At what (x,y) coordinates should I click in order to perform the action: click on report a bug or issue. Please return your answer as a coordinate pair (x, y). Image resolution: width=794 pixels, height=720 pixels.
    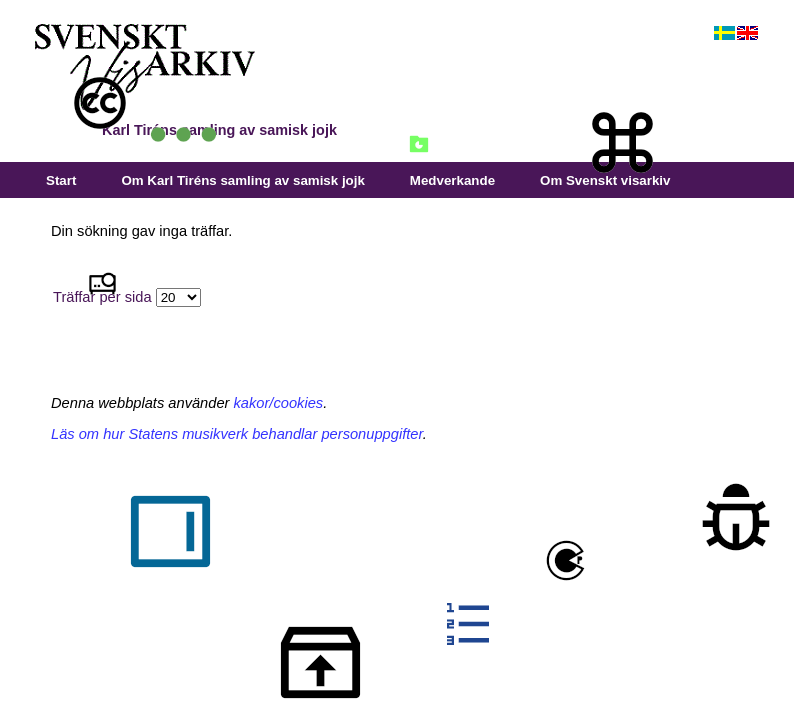
    Looking at the image, I should click on (736, 517).